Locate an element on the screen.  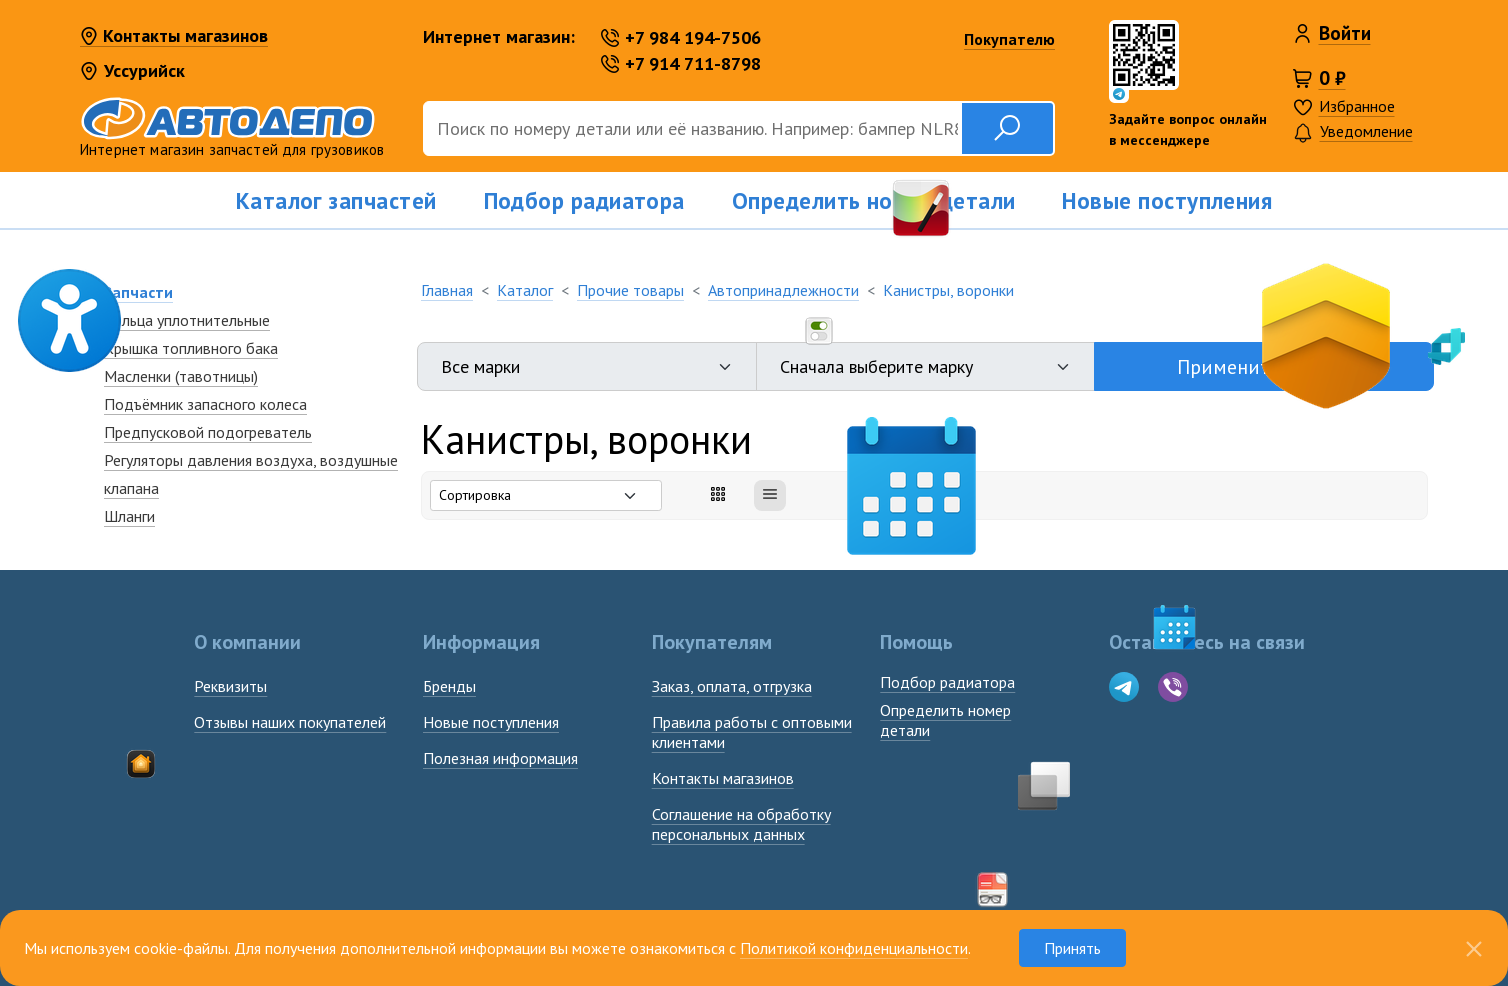
open the home app is located at coordinates (141, 764).